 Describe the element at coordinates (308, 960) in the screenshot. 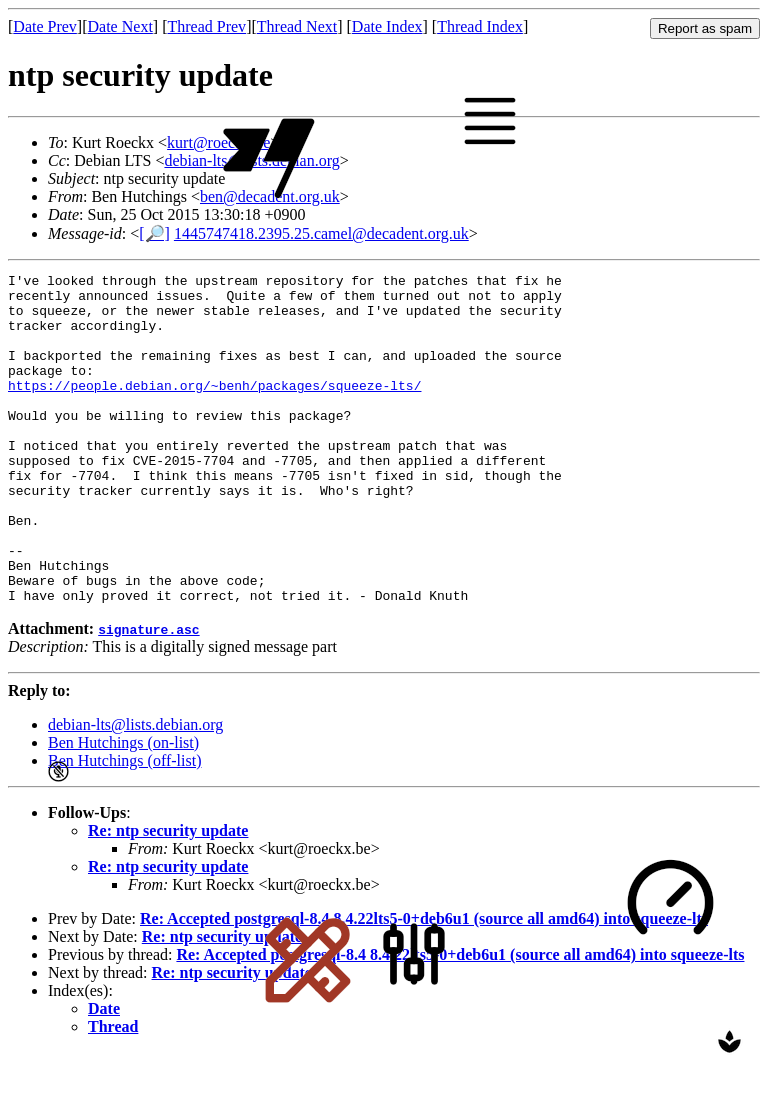

I see `access settings or configuration options` at that location.